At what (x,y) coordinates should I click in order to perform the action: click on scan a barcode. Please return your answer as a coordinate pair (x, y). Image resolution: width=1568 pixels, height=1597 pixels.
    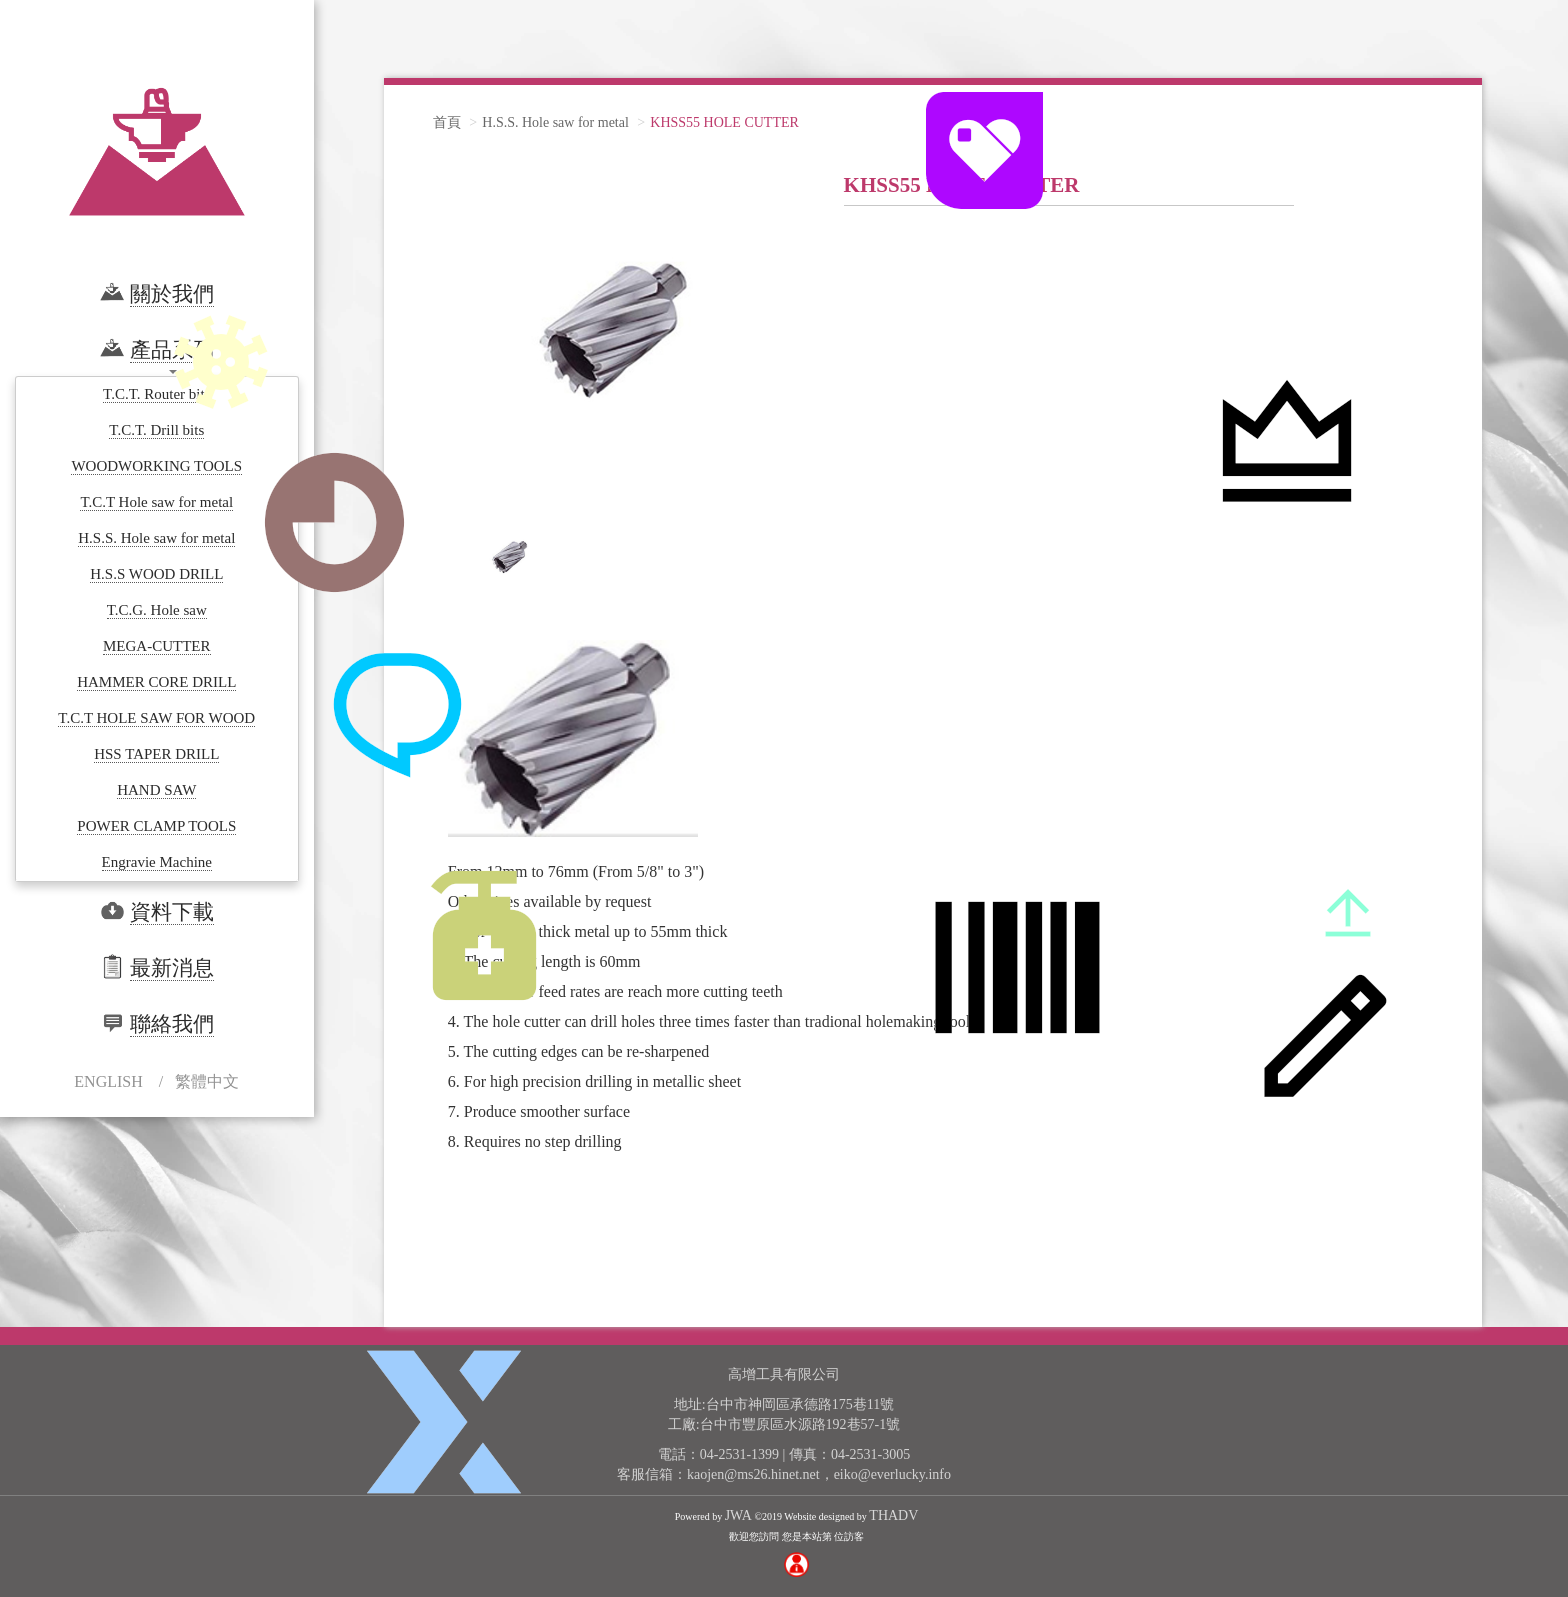
    Looking at the image, I should click on (1017, 967).